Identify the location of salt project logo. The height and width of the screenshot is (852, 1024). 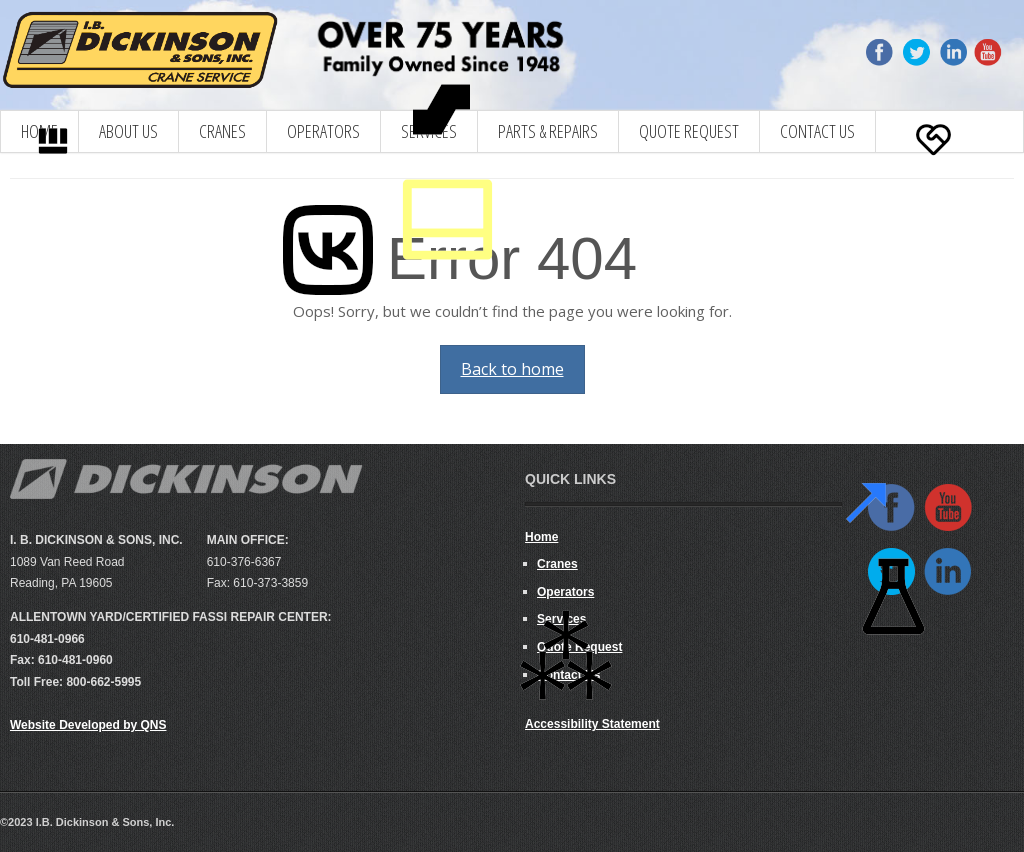
(441, 109).